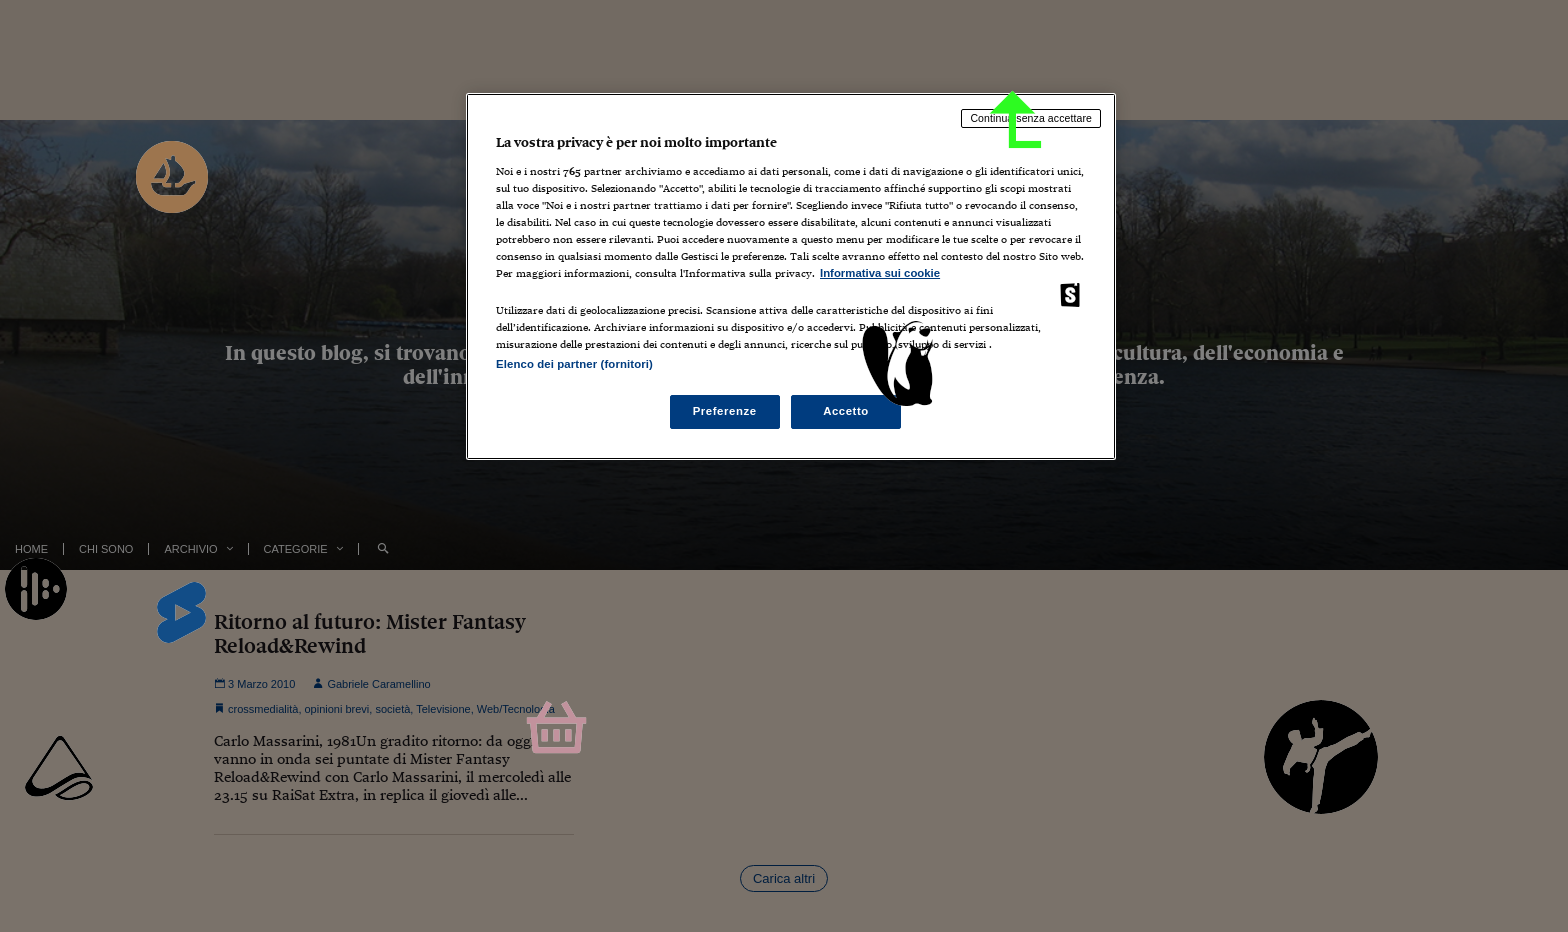  I want to click on open youtube shorts, so click(181, 612).